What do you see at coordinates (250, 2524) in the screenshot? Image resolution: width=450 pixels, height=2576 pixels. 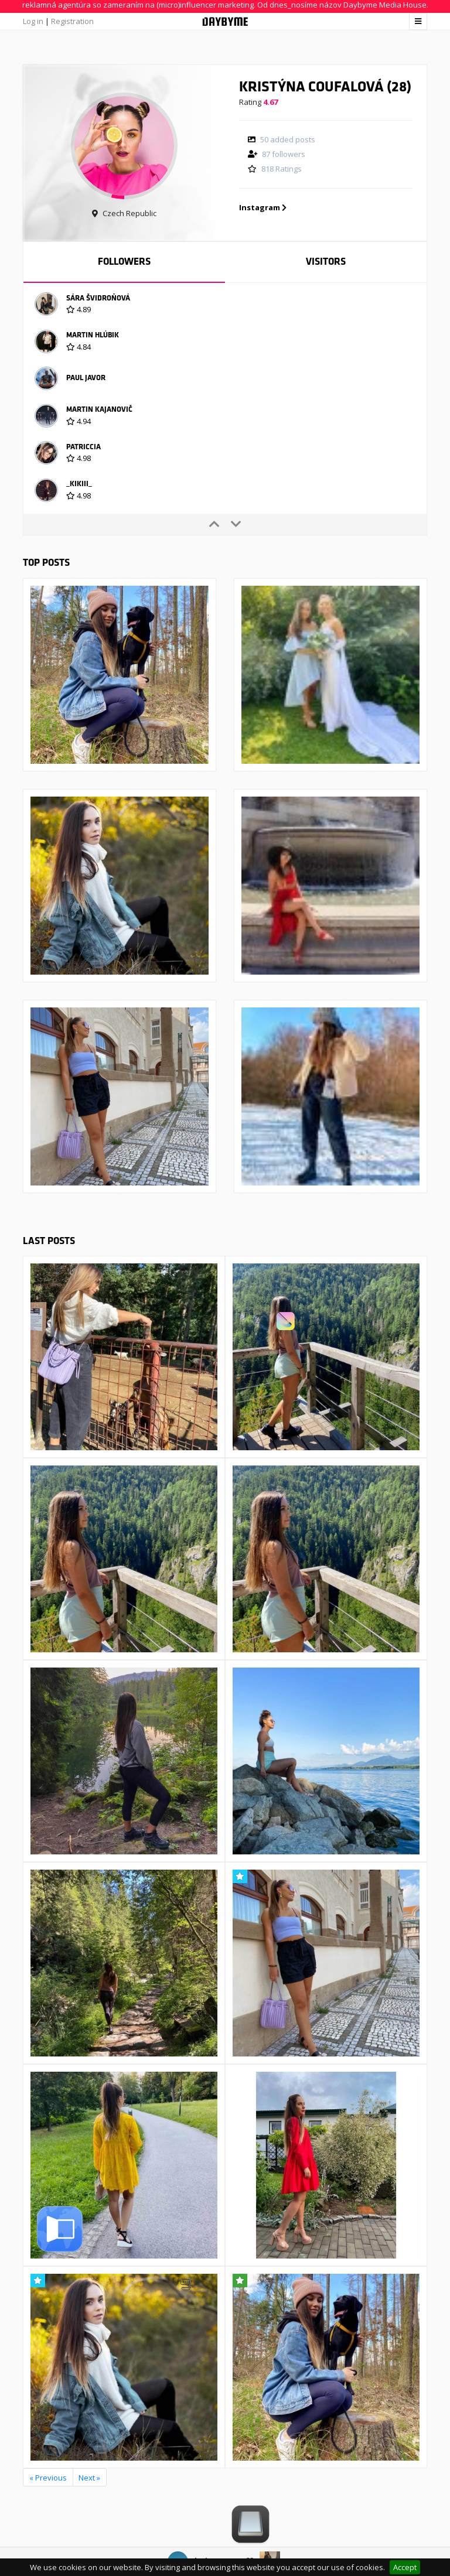 I see `access removable media or external drive` at bounding box center [250, 2524].